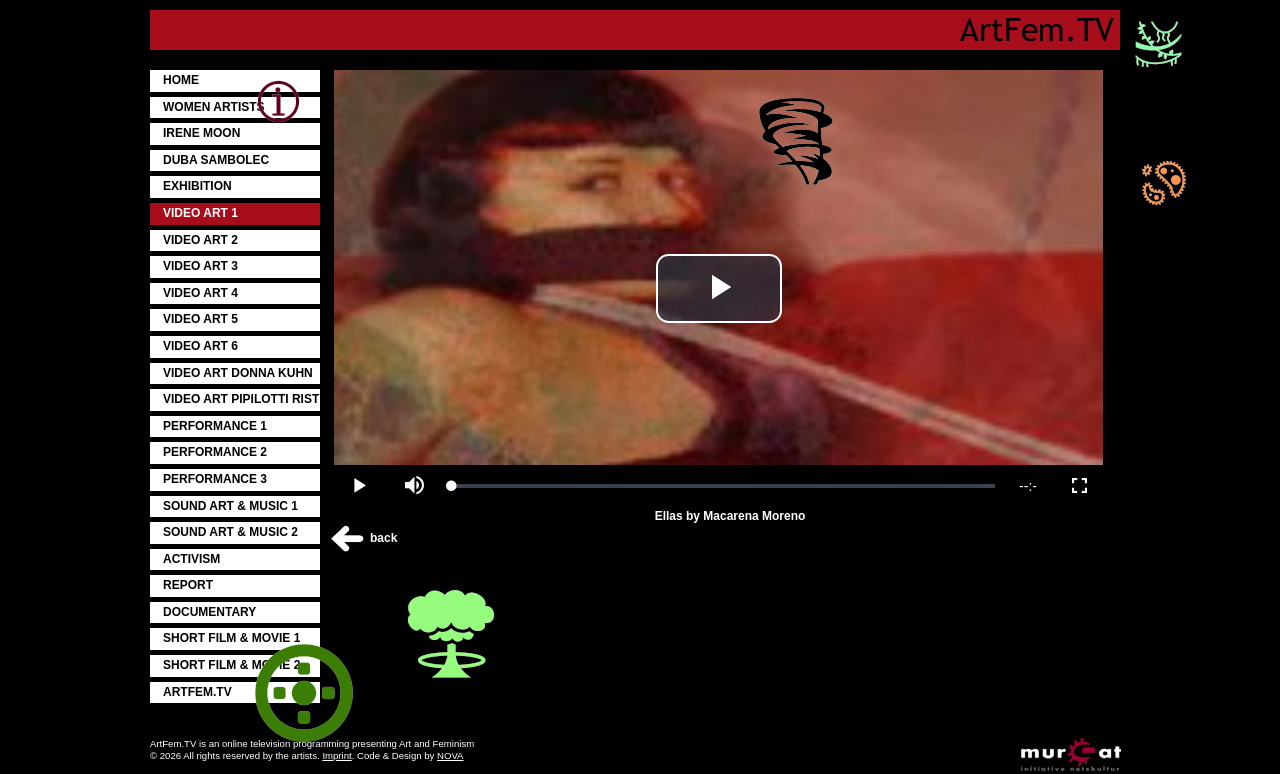 The height and width of the screenshot is (774, 1280). What do you see at coordinates (1164, 183) in the screenshot?
I see `view microorganisms or bacteria in a science game` at bounding box center [1164, 183].